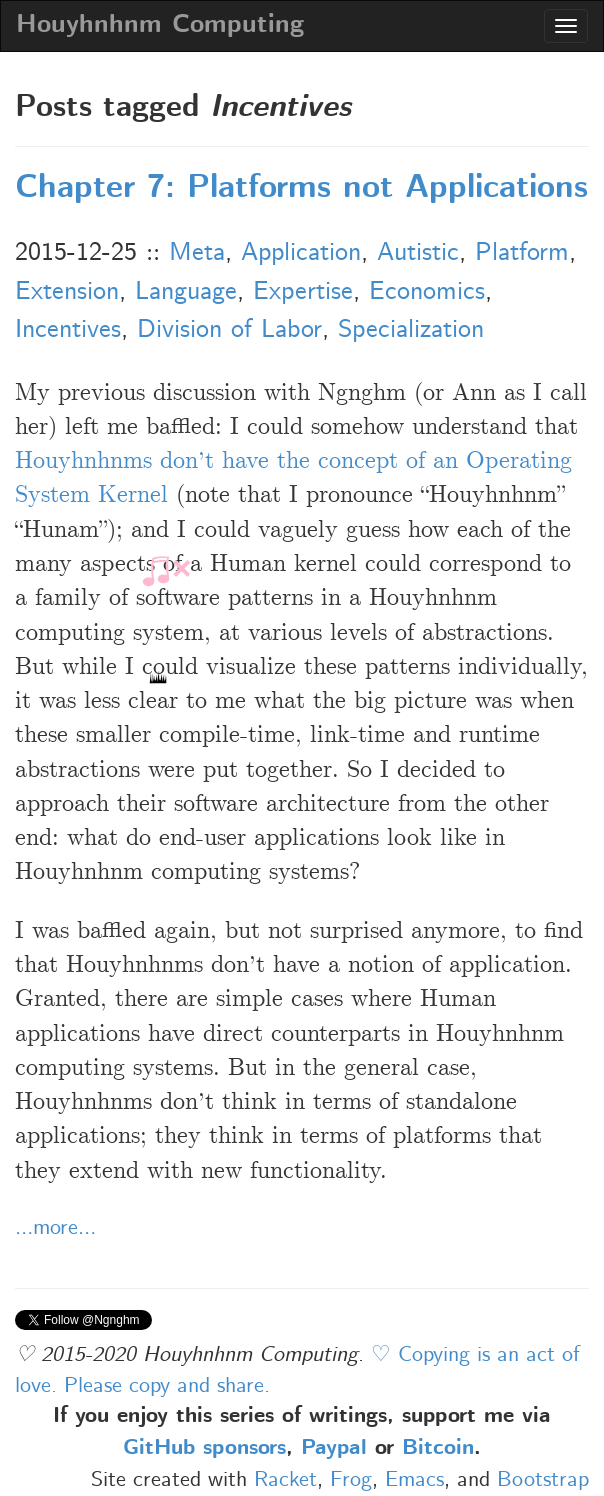 The height and width of the screenshot is (1496, 604). I want to click on indicates outdoor or nature environment in game, so click(158, 675).